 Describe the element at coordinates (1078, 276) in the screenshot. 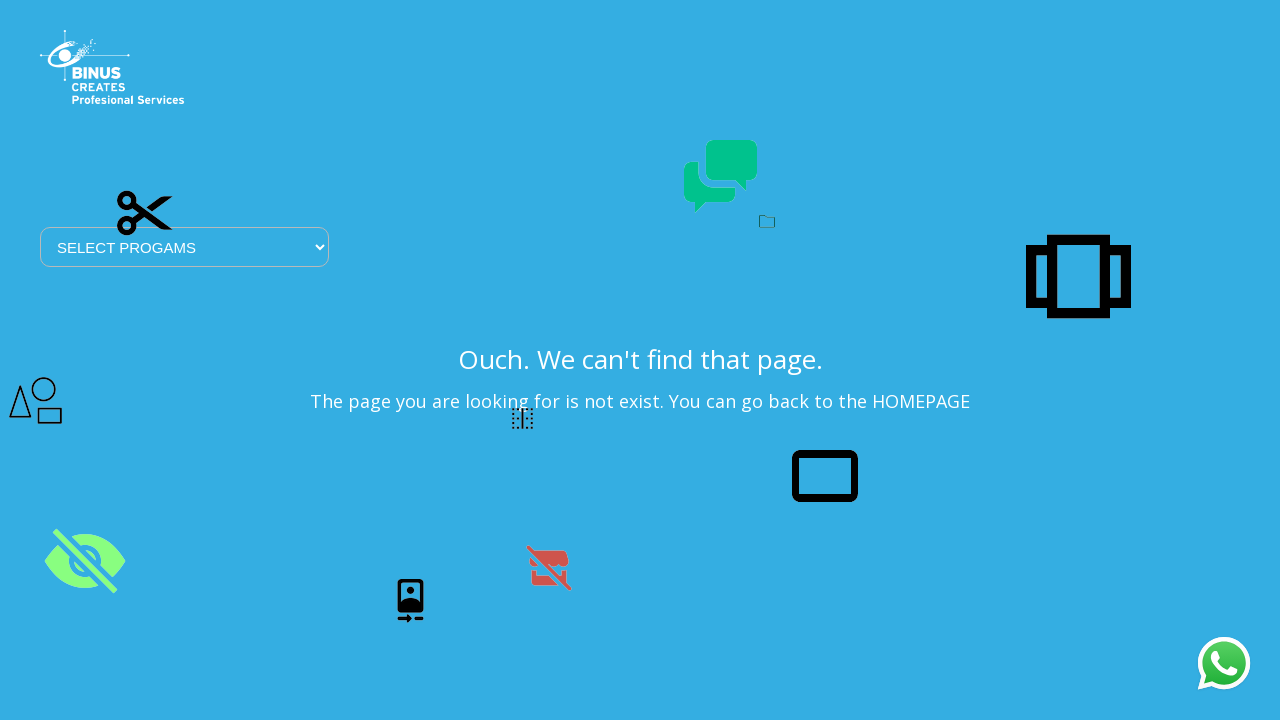

I see `view content in carousel mode` at that location.